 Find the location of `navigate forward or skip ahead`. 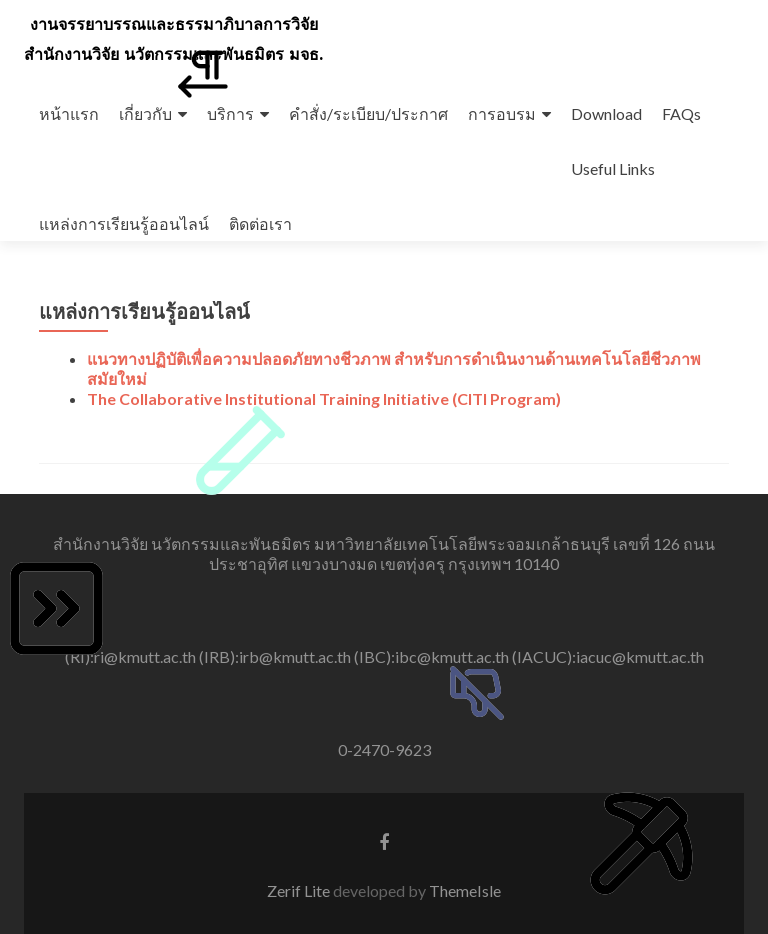

navigate forward or skip ahead is located at coordinates (56, 608).